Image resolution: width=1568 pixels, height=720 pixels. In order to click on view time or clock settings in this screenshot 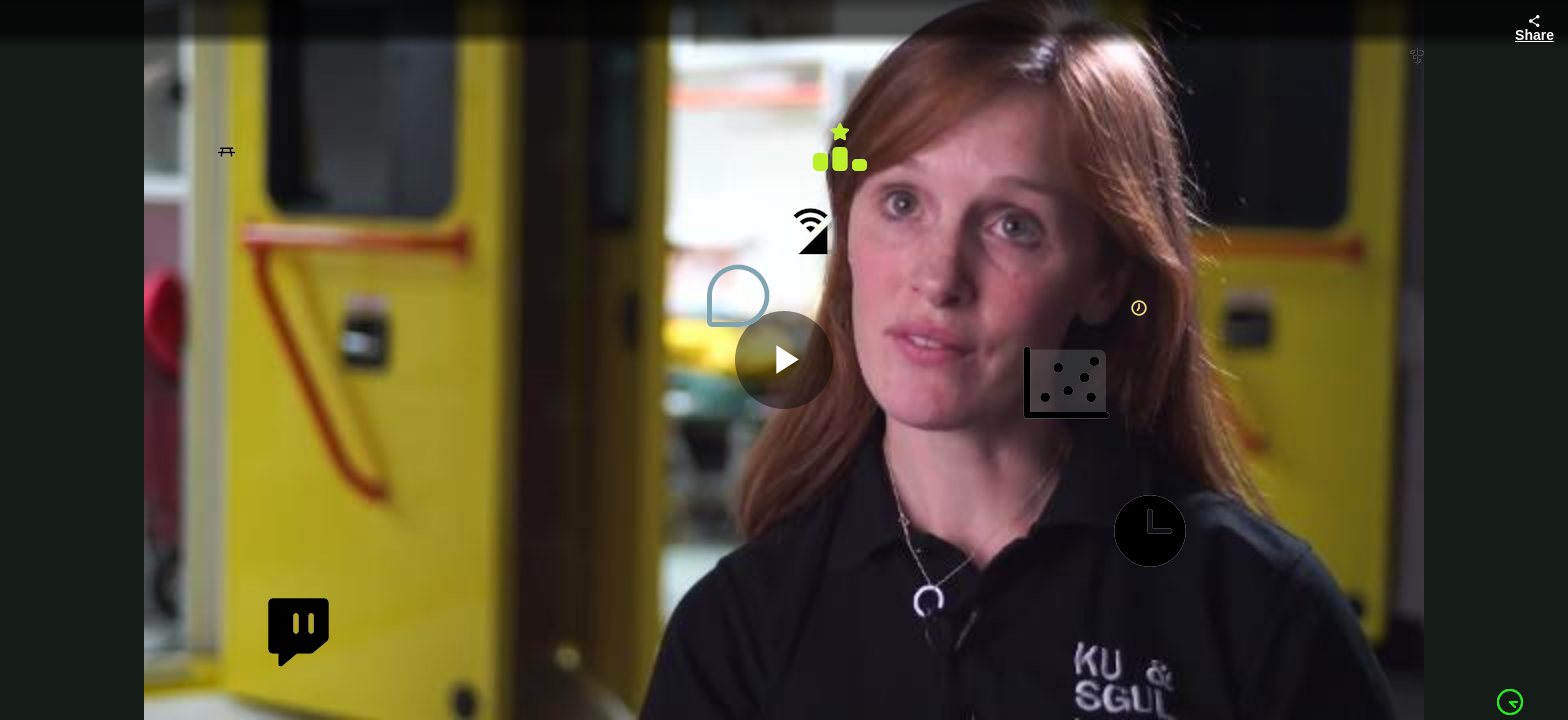, I will do `click(1139, 308)`.